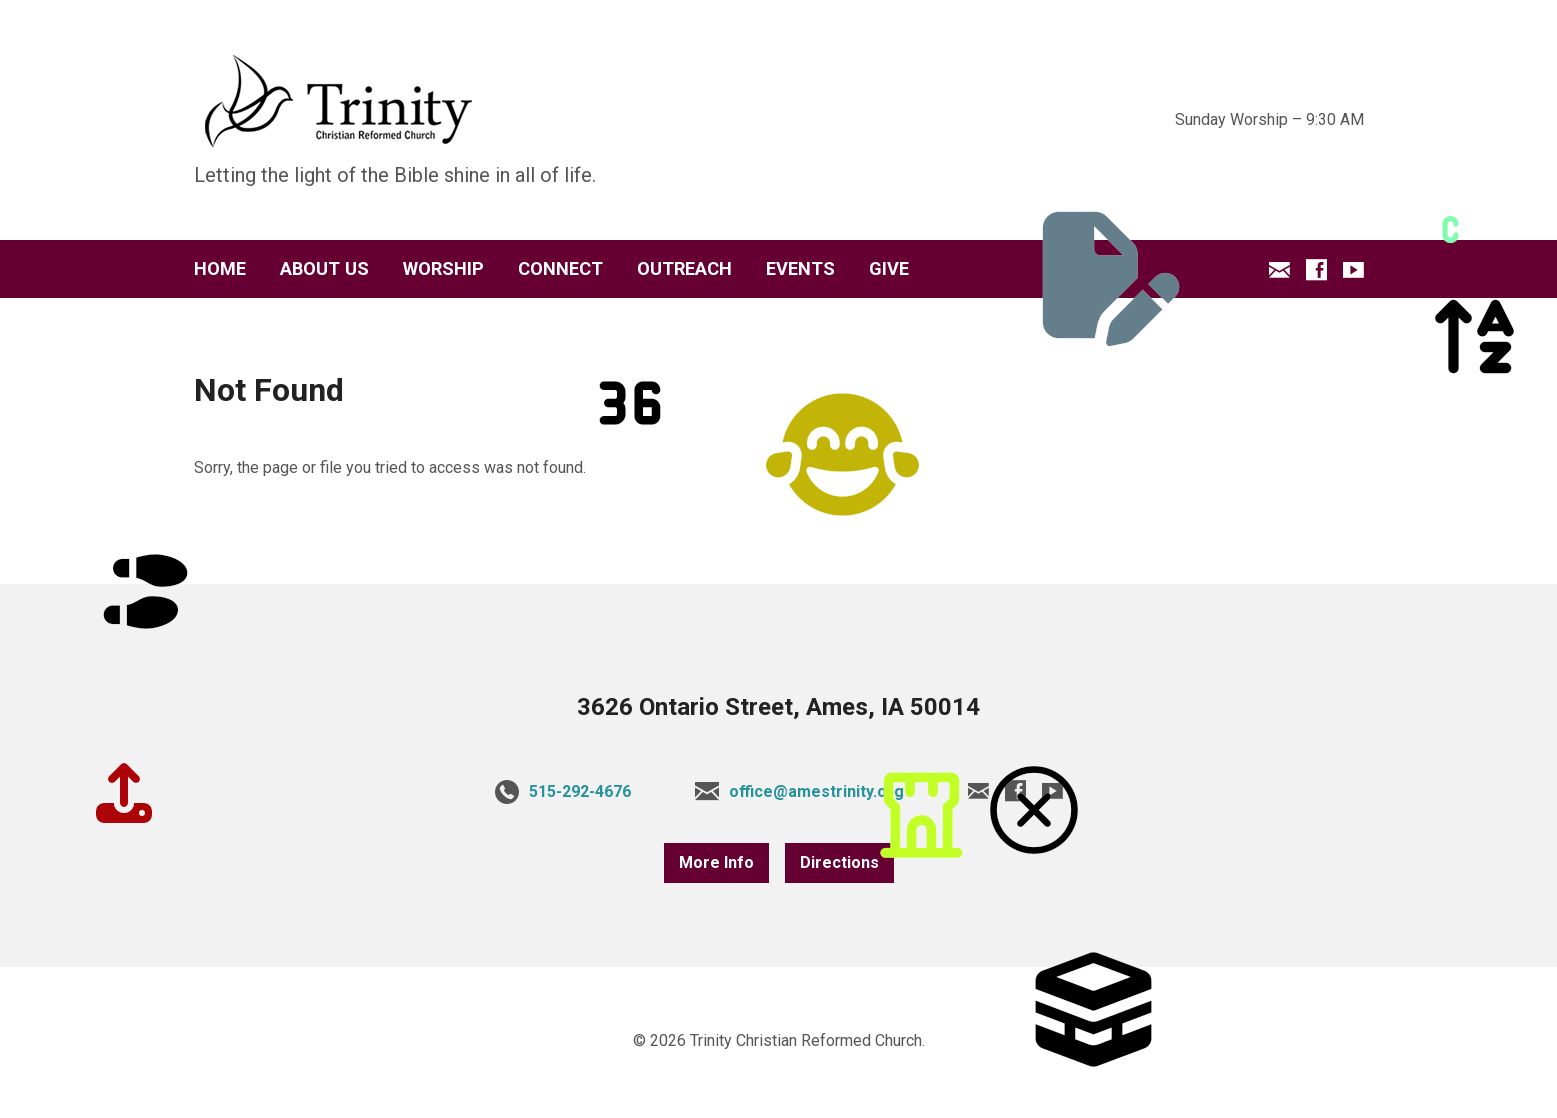 This screenshot has width=1557, height=1118. I want to click on access islamic prayer times or qibla direction, so click(1093, 1009).